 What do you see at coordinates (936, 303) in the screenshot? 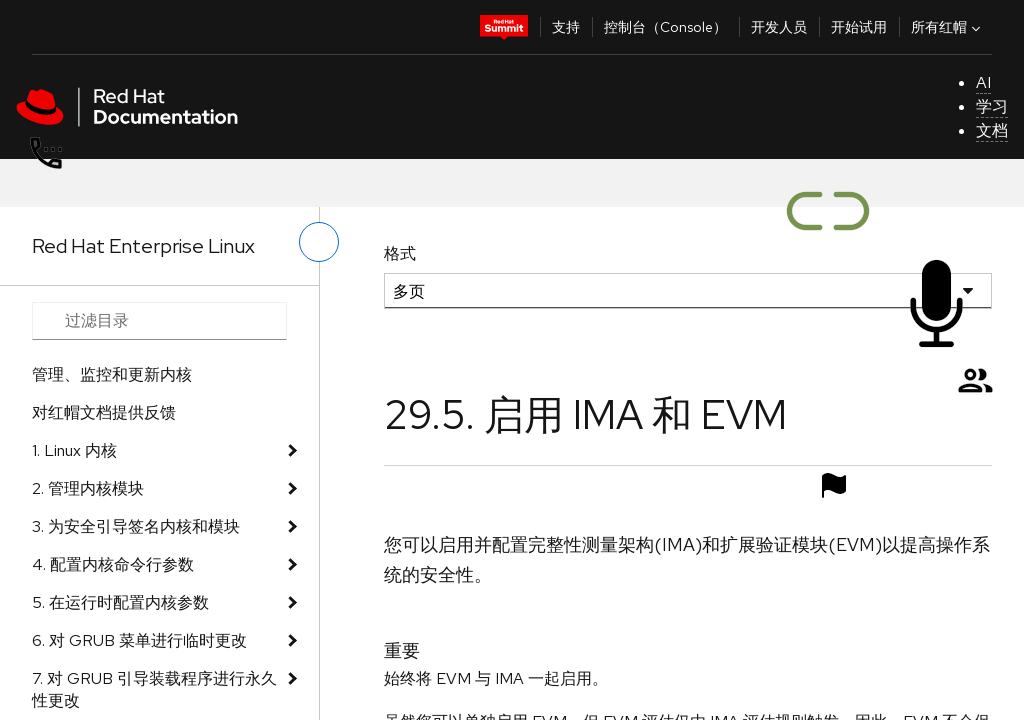
I see `tap to start voice input` at bounding box center [936, 303].